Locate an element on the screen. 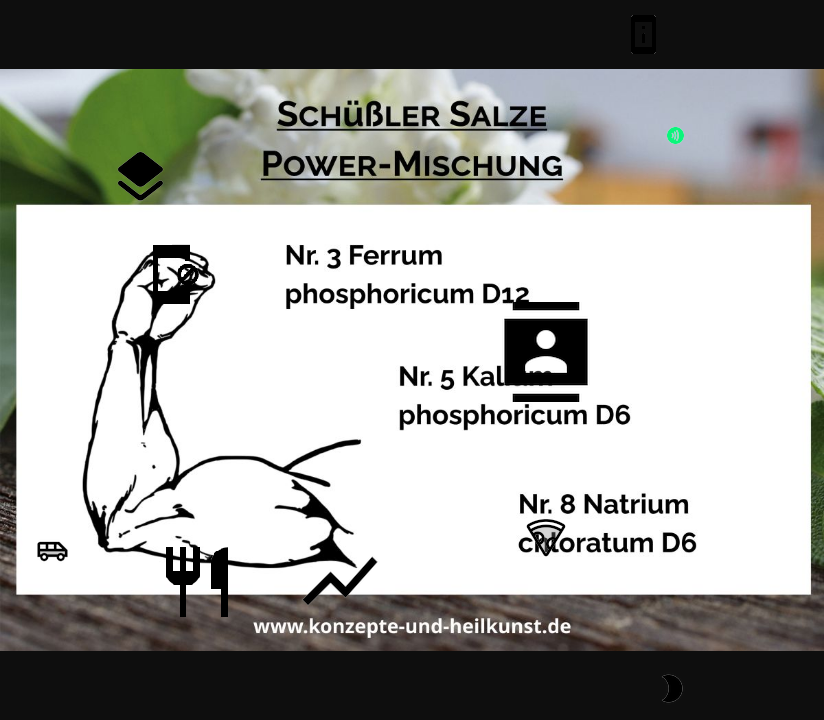 This screenshot has height=720, width=824. block or restrict an app is located at coordinates (171, 274).